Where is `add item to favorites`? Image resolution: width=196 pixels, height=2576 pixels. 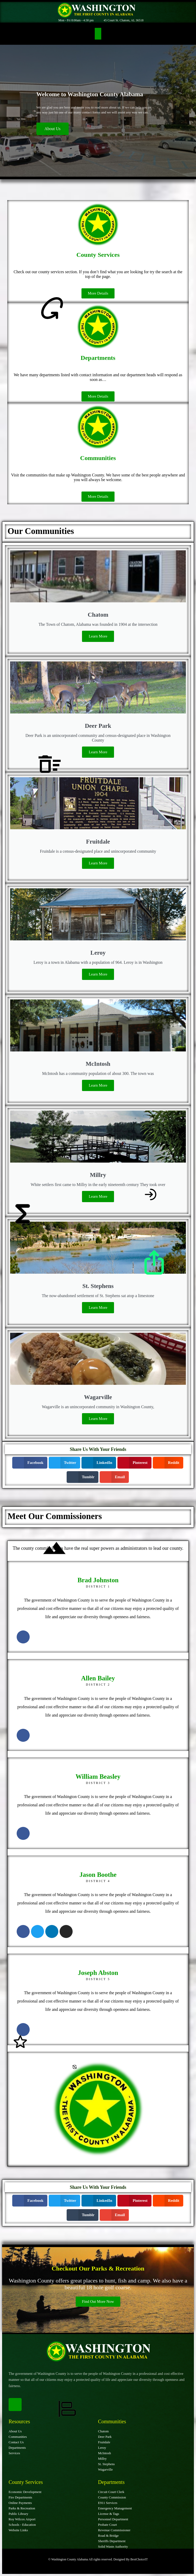
add item to favorites is located at coordinates (20, 2042).